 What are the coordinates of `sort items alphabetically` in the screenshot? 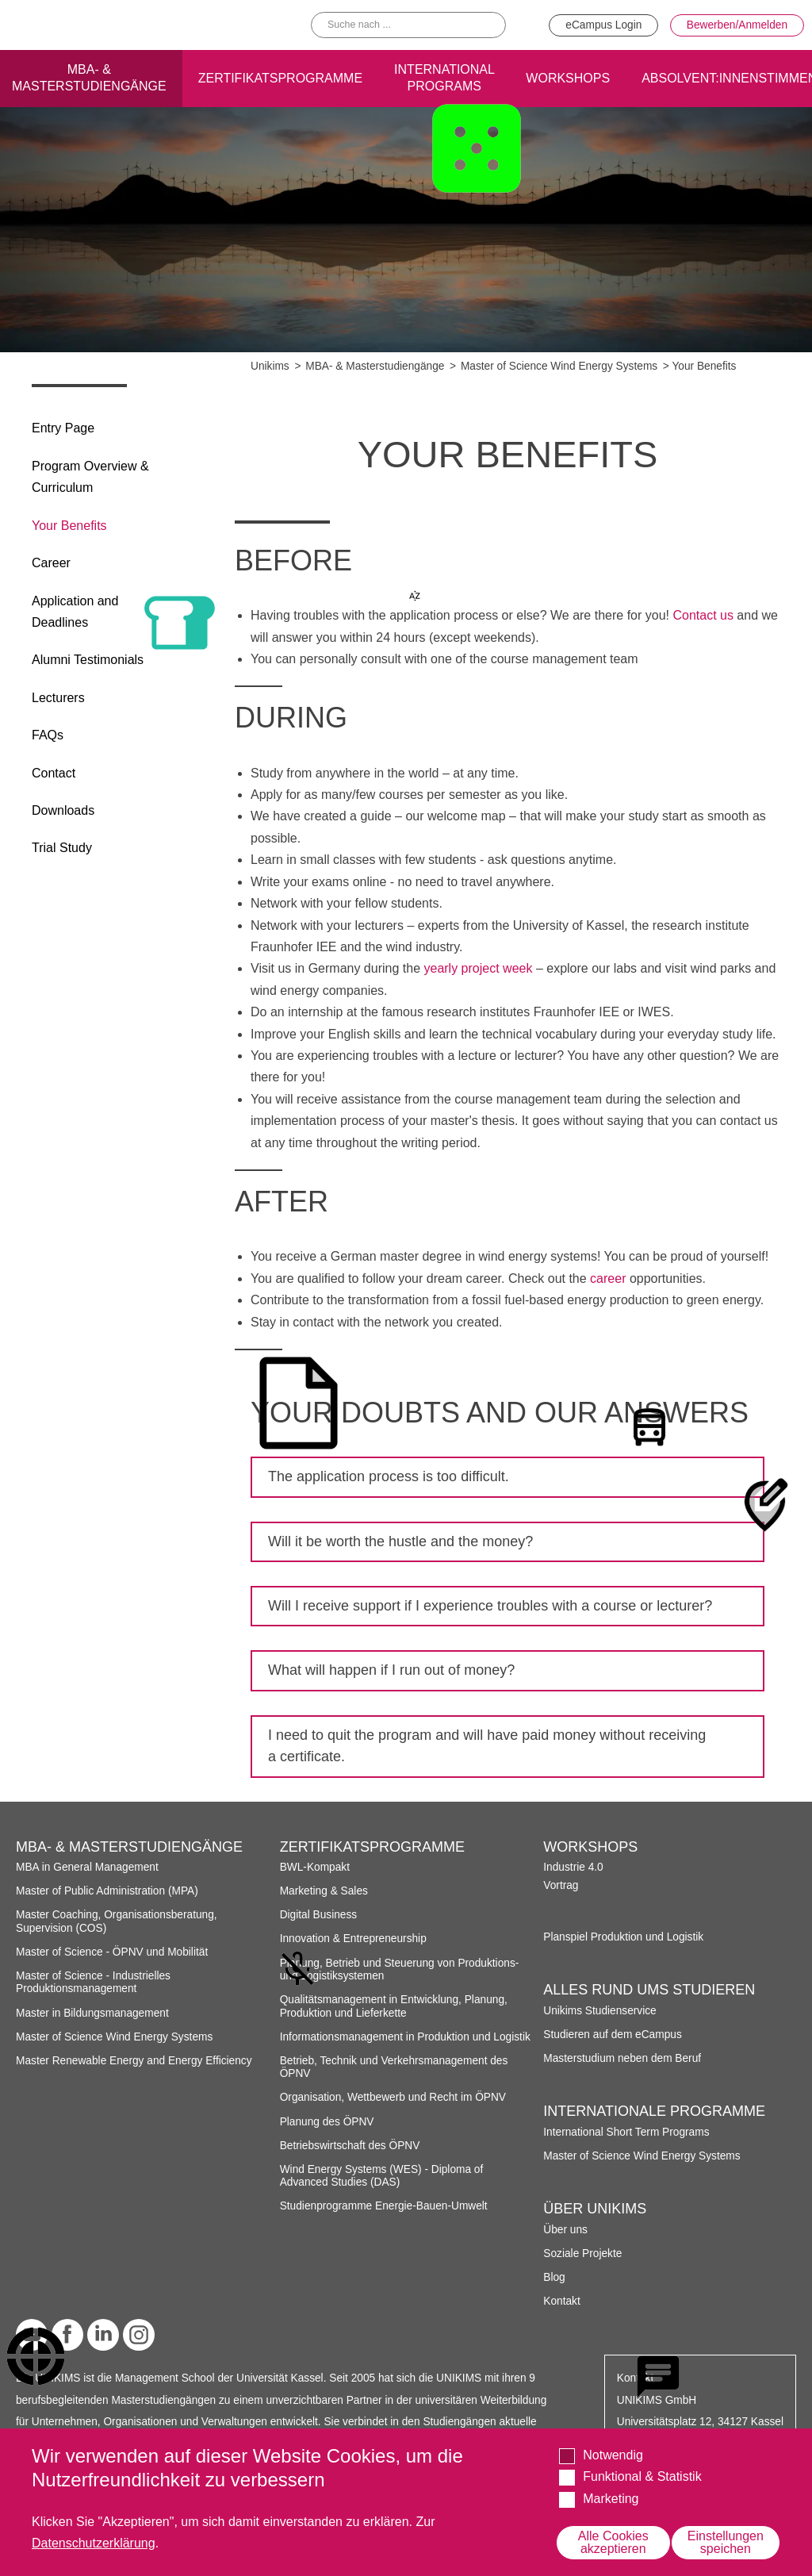 It's located at (415, 596).